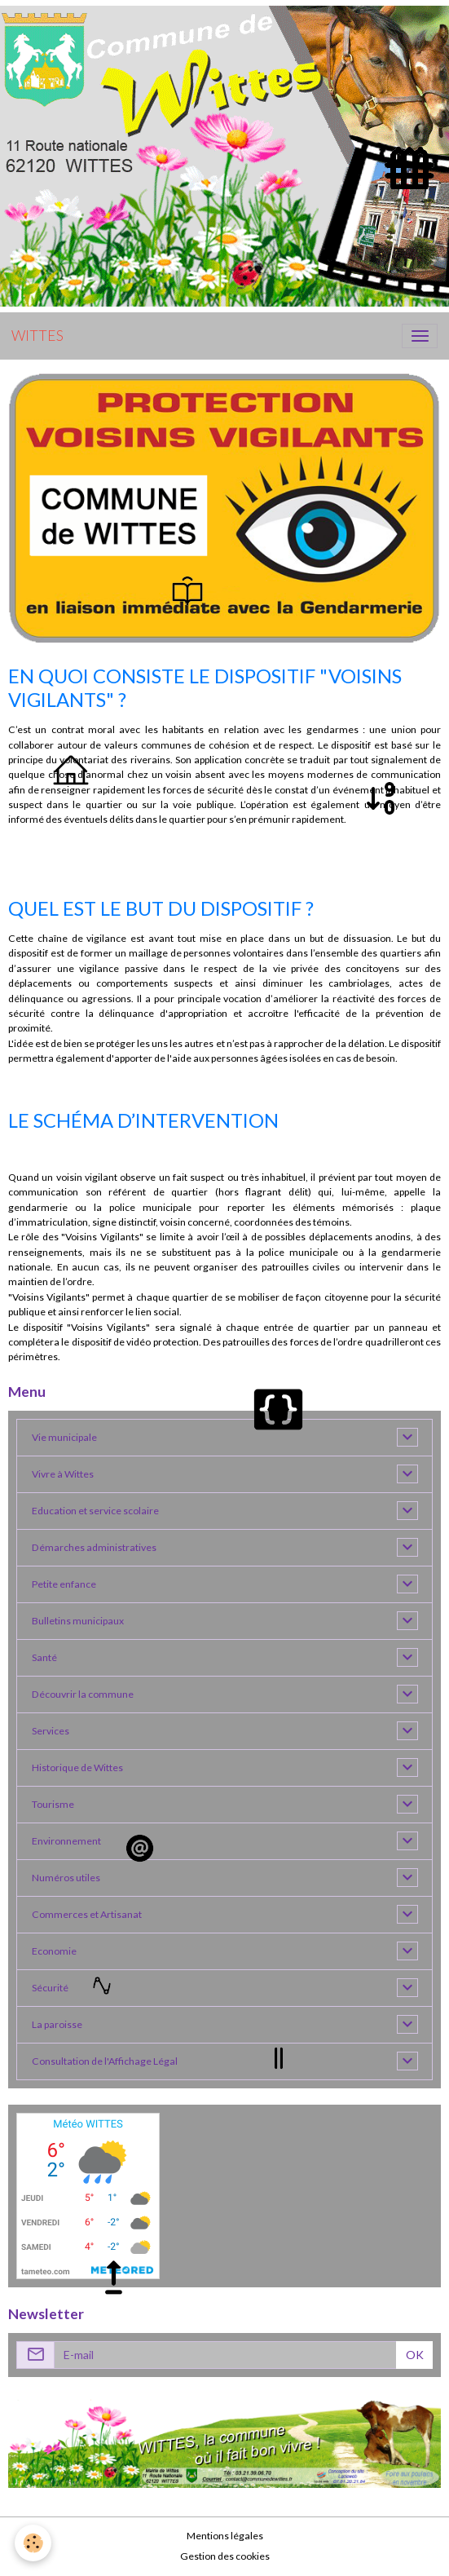 This screenshot has width=449, height=2576. What do you see at coordinates (113, 2277) in the screenshot?
I see `upgrade to a newer version` at bounding box center [113, 2277].